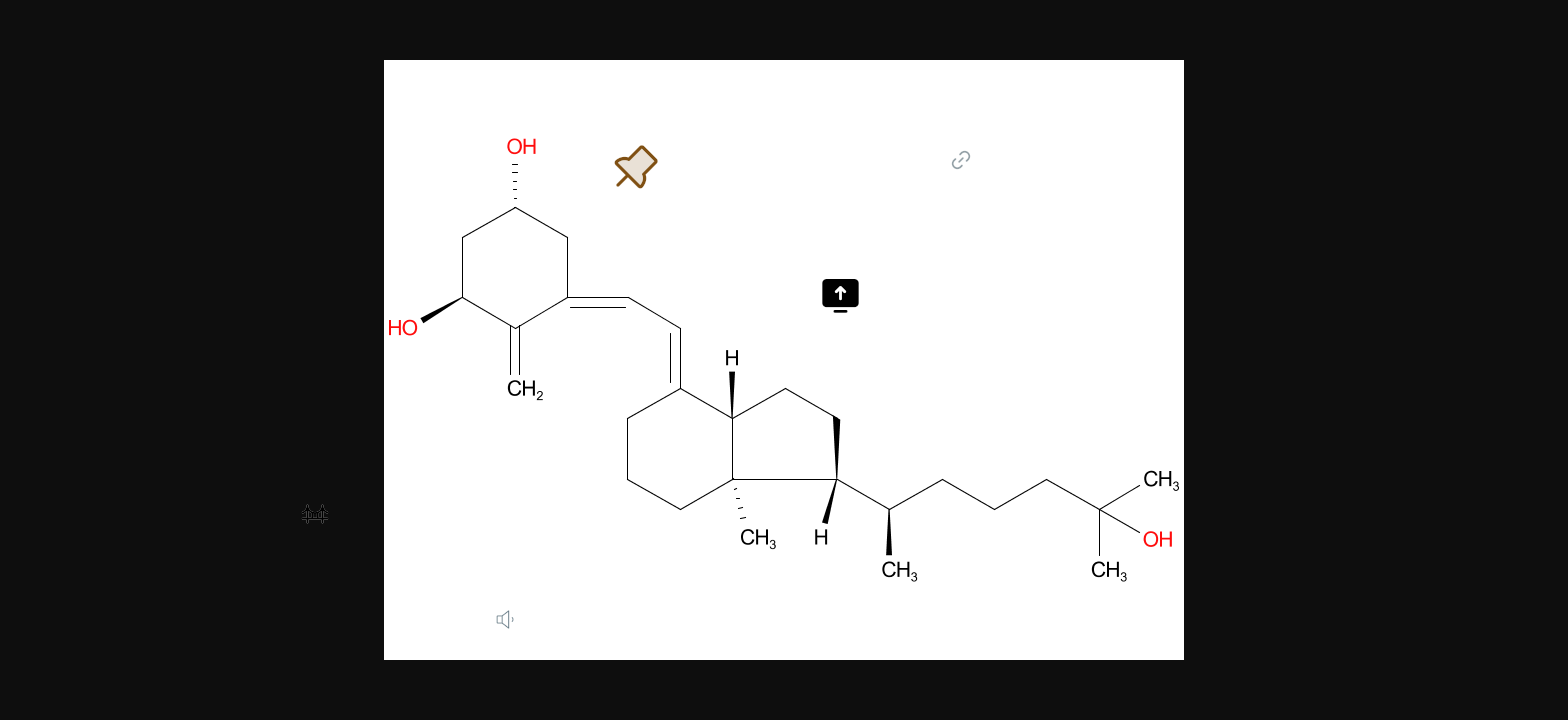 The height and width of the screenshot is (720, 1568). I want to click on pin an item to keep it visible, so click(634, 168).